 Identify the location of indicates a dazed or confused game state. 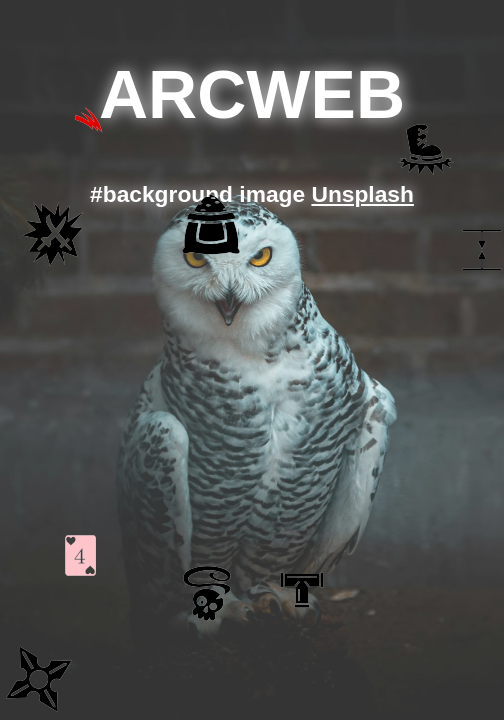
(208, 593).